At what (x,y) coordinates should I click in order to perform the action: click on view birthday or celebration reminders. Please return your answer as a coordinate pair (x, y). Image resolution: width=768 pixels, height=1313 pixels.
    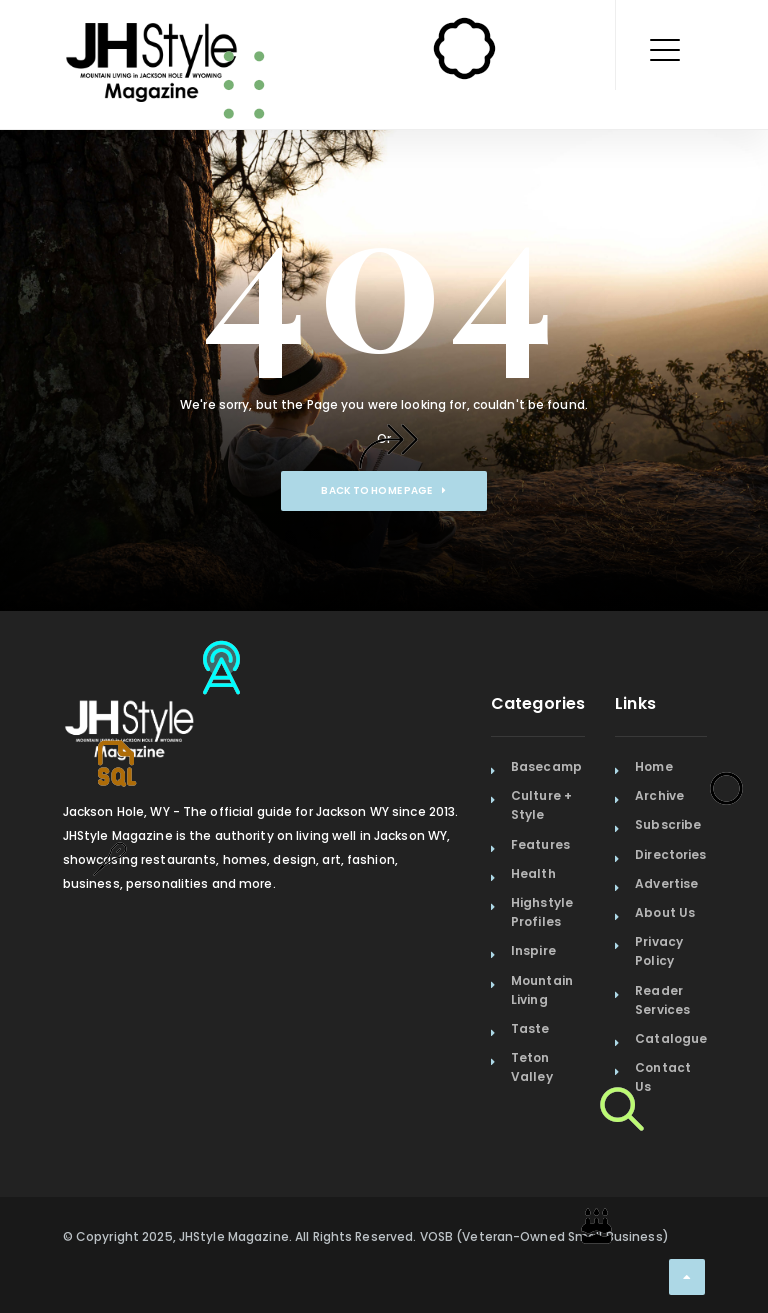
    Looking at the image, I should click on (596, 1226).